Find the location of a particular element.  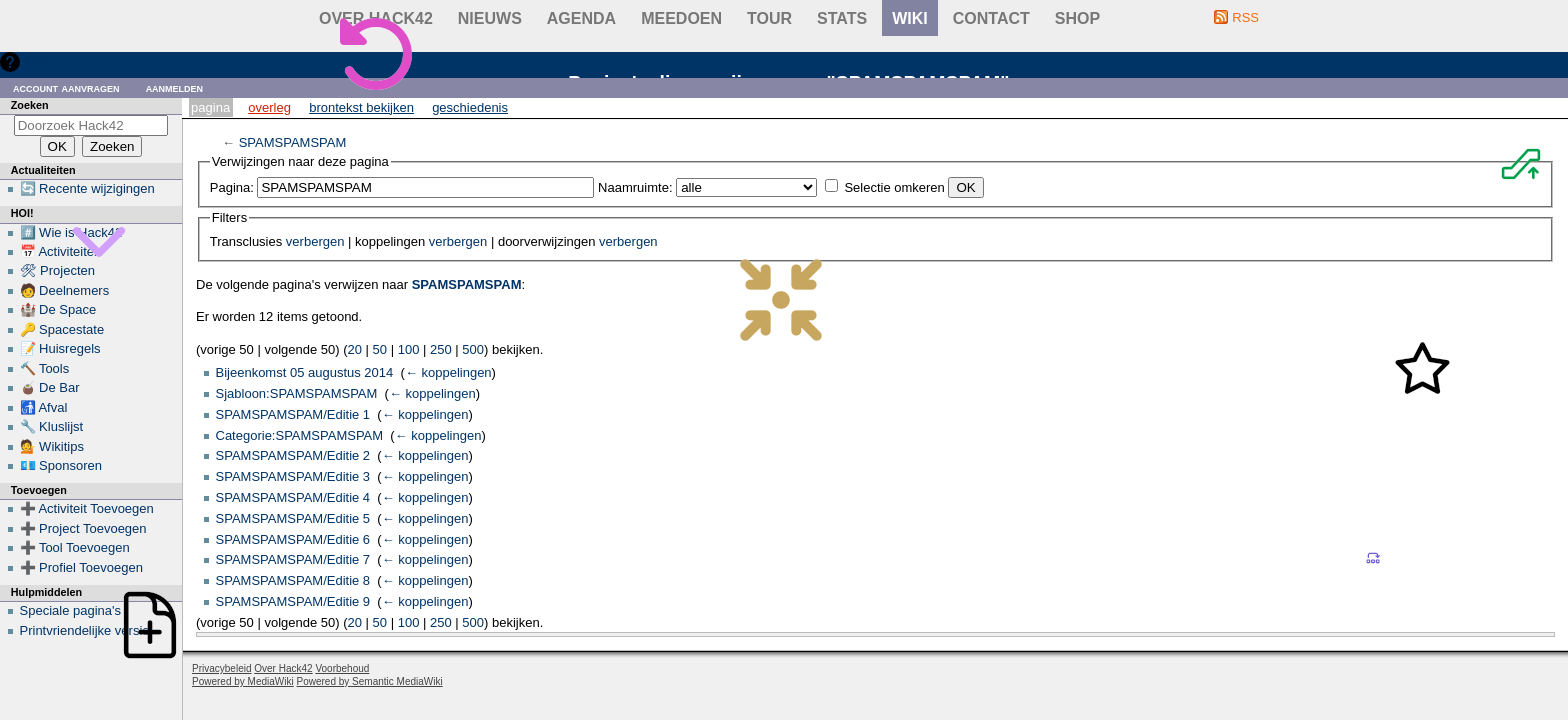

add item to favorites is located at coordinates (1422, 370).